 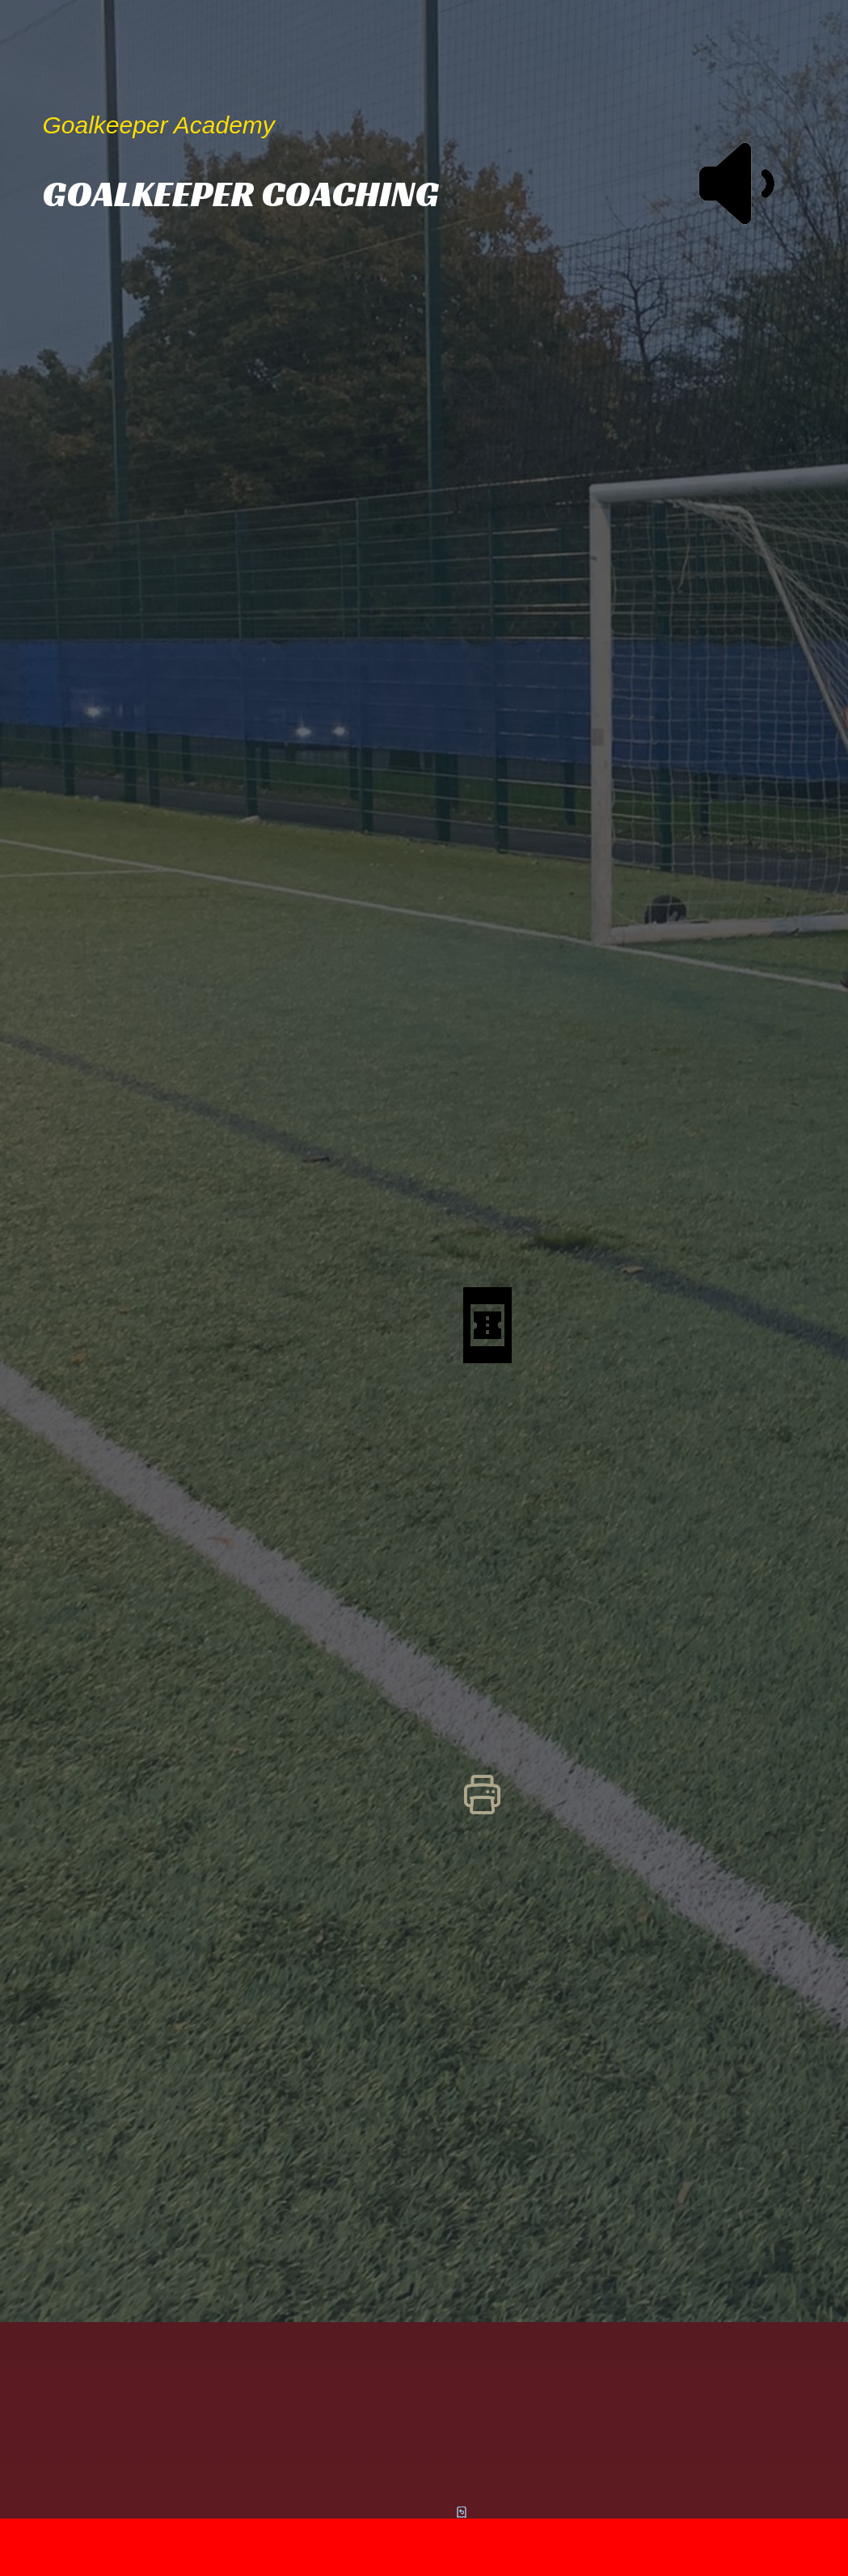 What do you see at coordinates (487, 1325) in the screenshot?
I see `book an appointment or reservation online` at bounding box center [487, 1325].